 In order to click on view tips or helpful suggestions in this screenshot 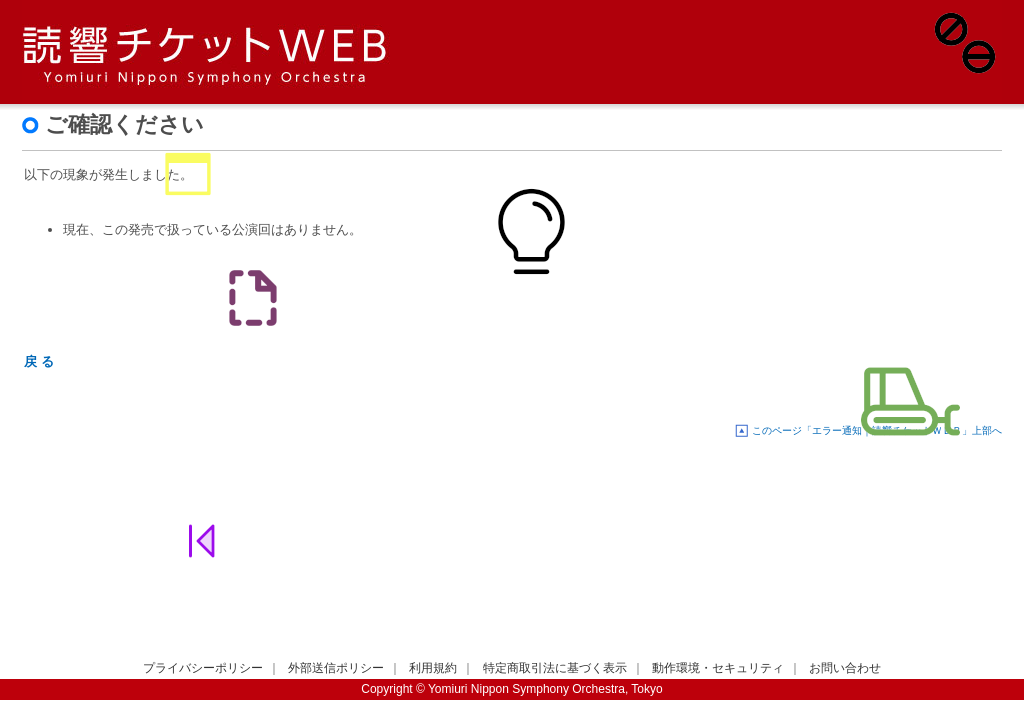, I will do `click(531, 231)`.